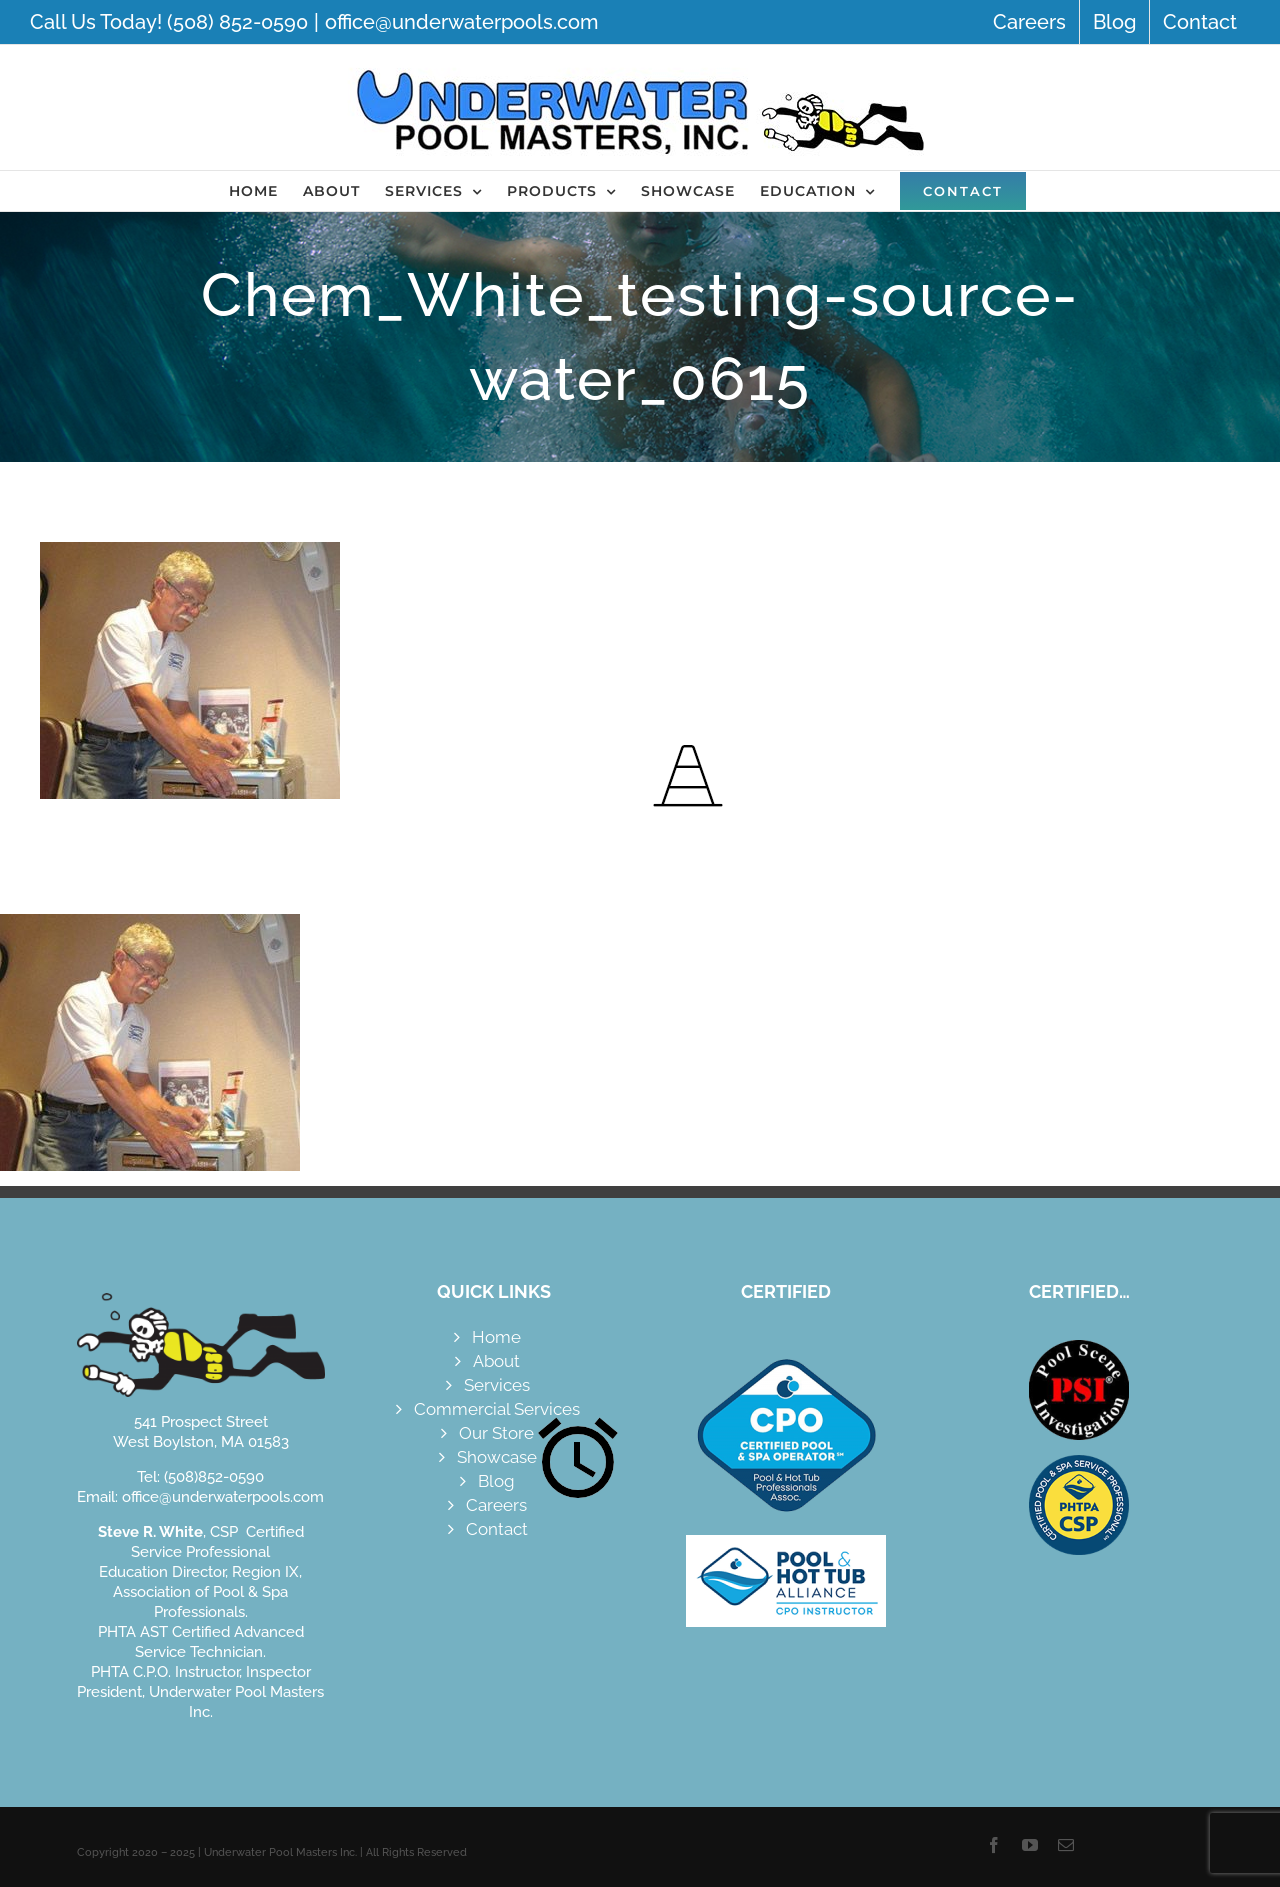 The width and height of the screenshot is (1280, 1887). What do you see at coordinates (578, 1458) in the screenshot?
I see `set or manage alarms` at bounding box center [578, 1458].